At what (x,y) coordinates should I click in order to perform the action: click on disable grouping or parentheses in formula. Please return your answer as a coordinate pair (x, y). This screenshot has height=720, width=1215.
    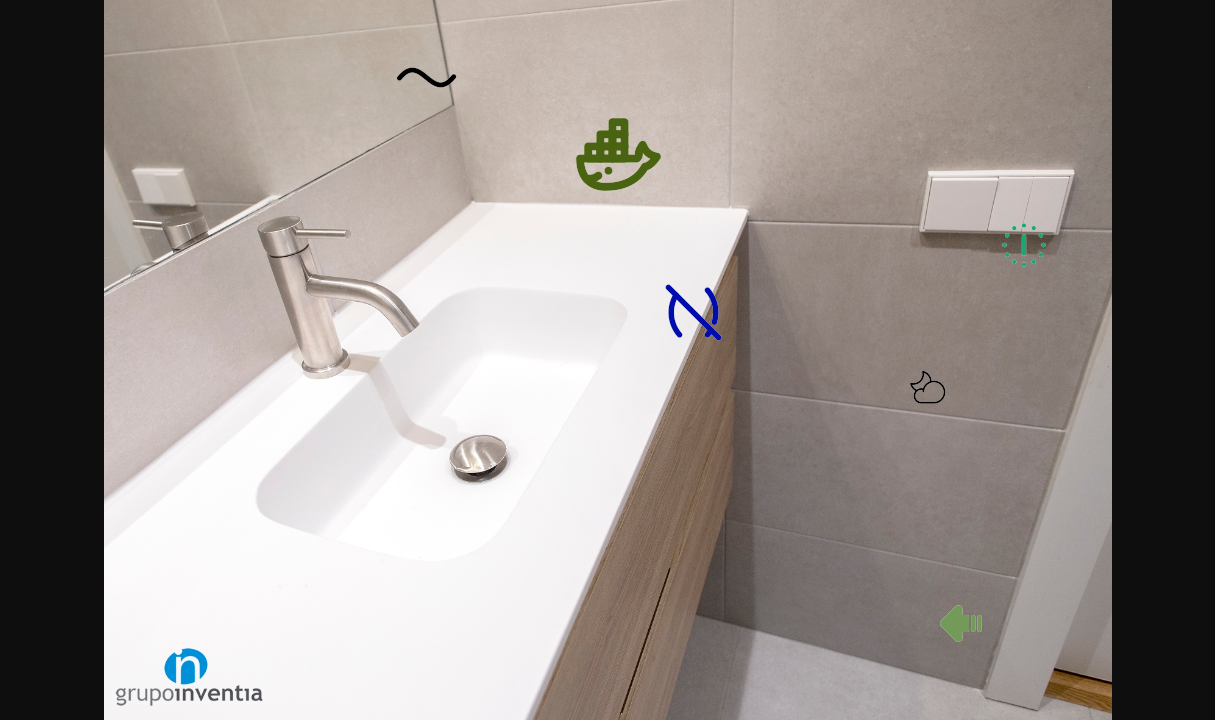
    Looking at the image, I should click on (693, 312).